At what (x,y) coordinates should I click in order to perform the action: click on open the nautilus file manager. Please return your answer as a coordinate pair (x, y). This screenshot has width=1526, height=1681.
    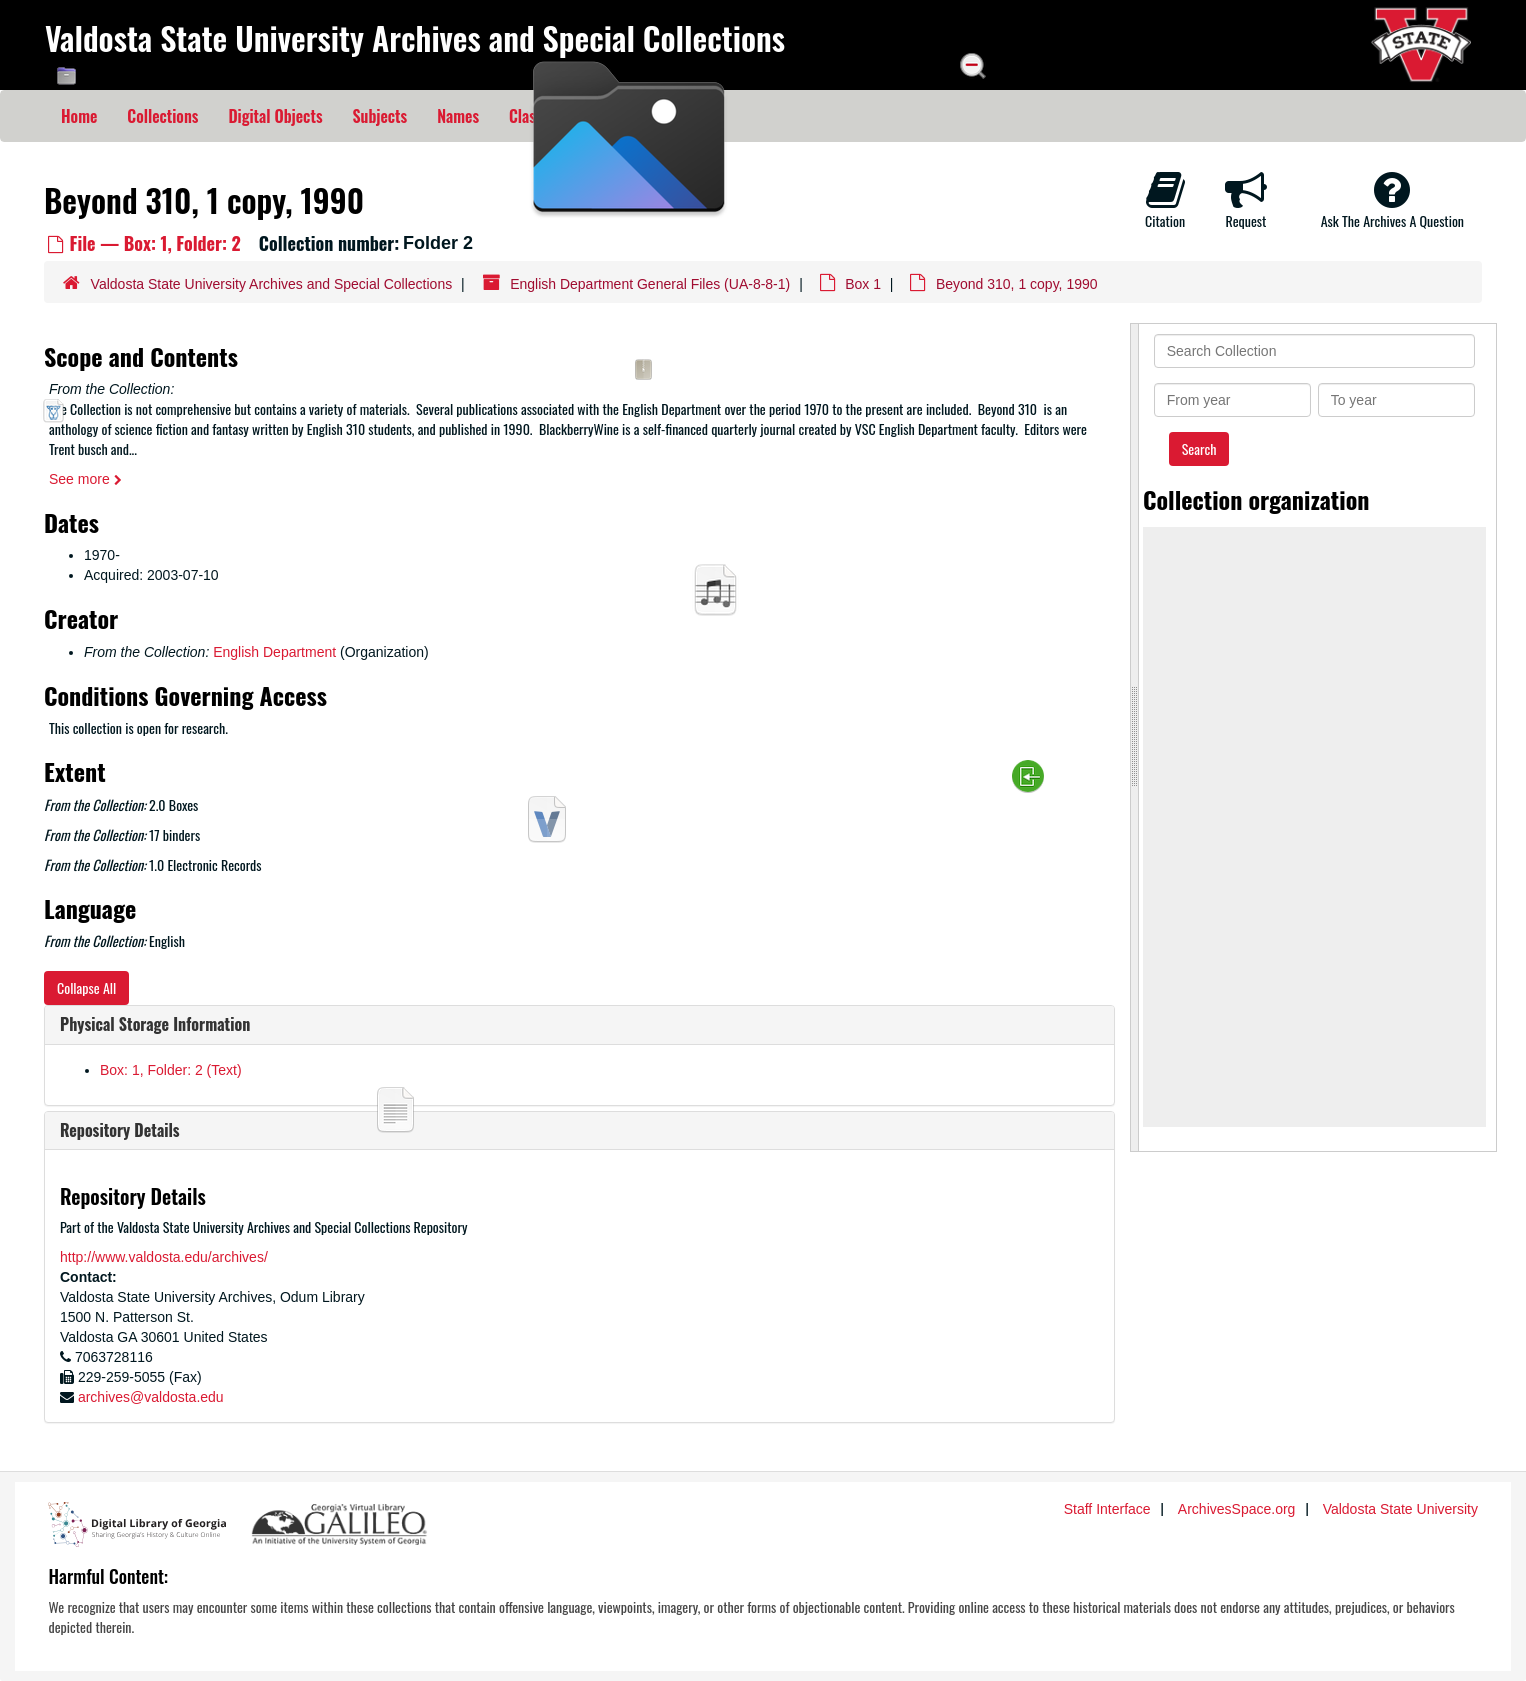
    Looking at the image, I should click on (66, 75).